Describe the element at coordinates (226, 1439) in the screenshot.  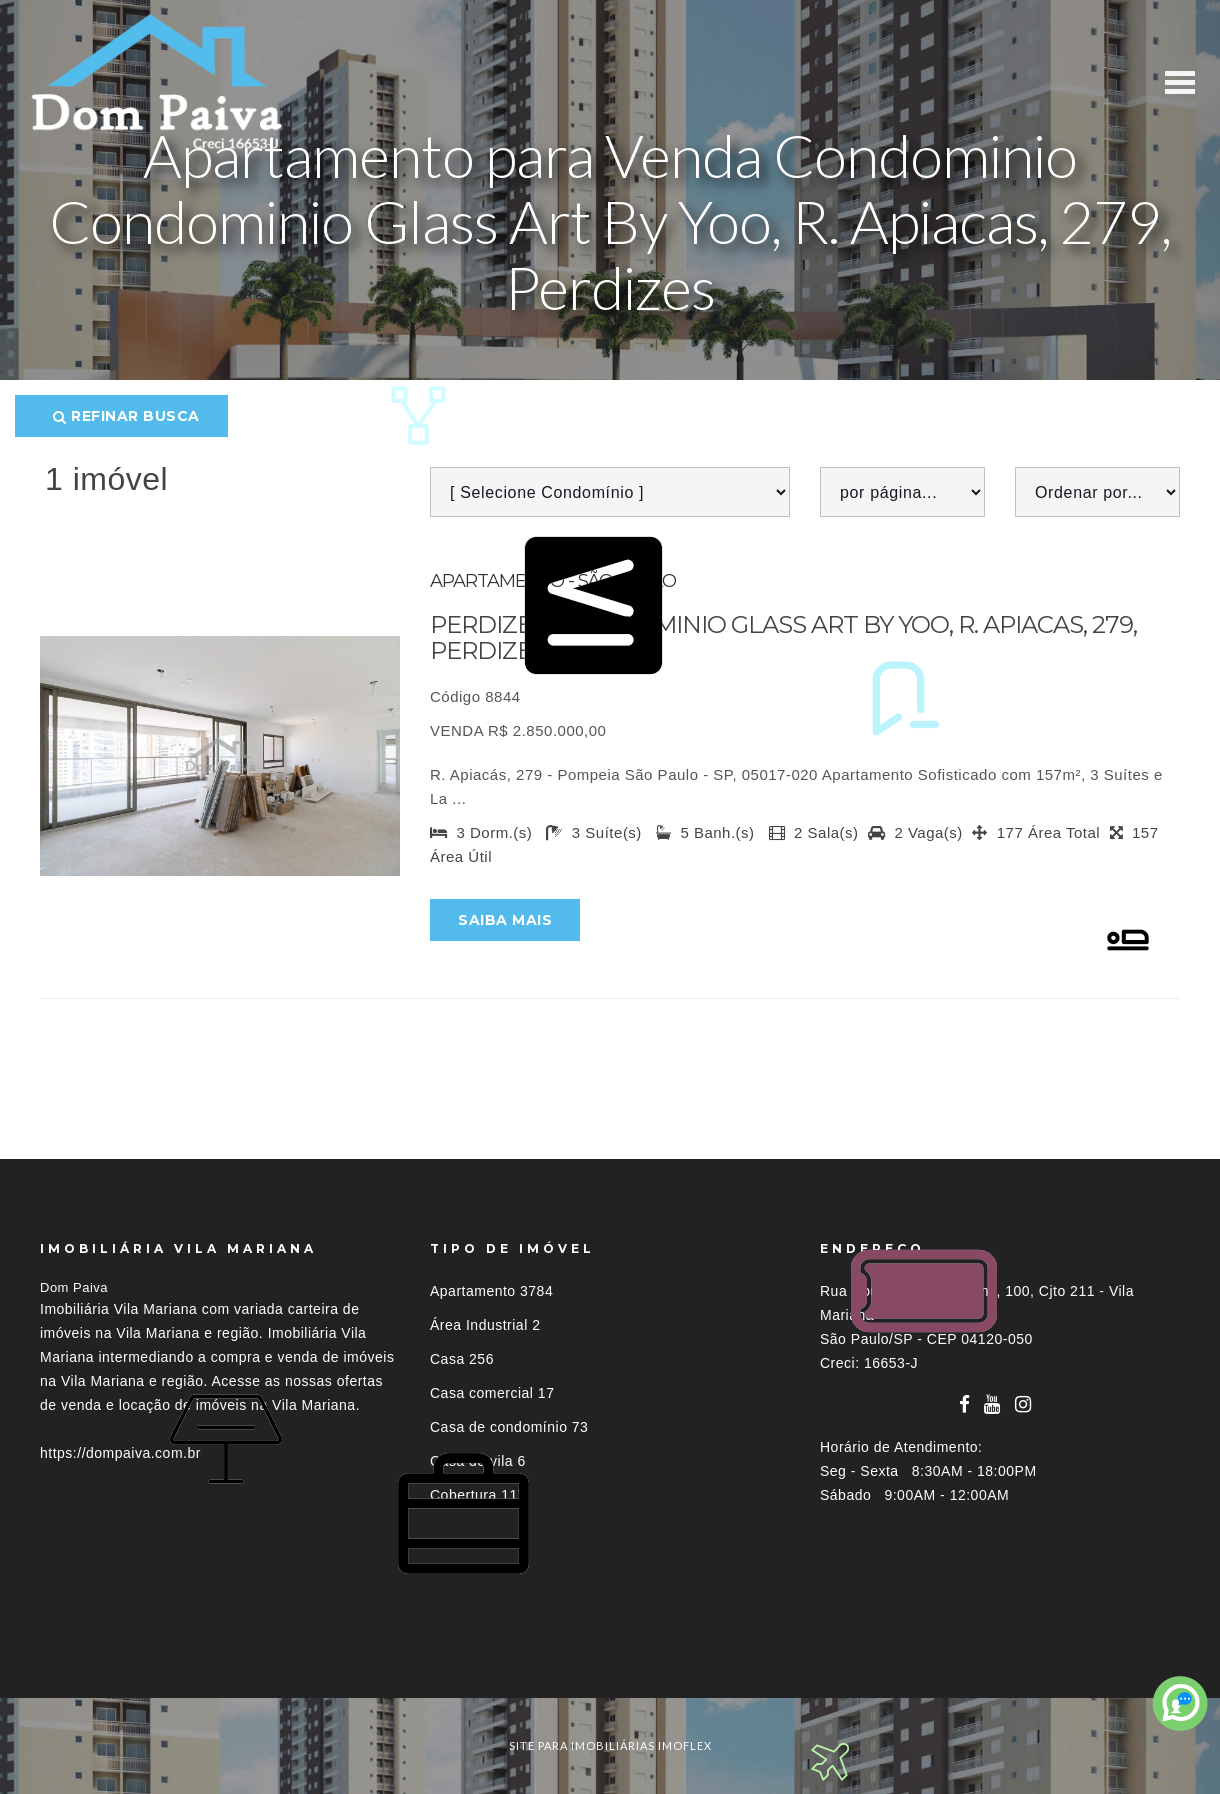
I see `access presentation mode` at that location.